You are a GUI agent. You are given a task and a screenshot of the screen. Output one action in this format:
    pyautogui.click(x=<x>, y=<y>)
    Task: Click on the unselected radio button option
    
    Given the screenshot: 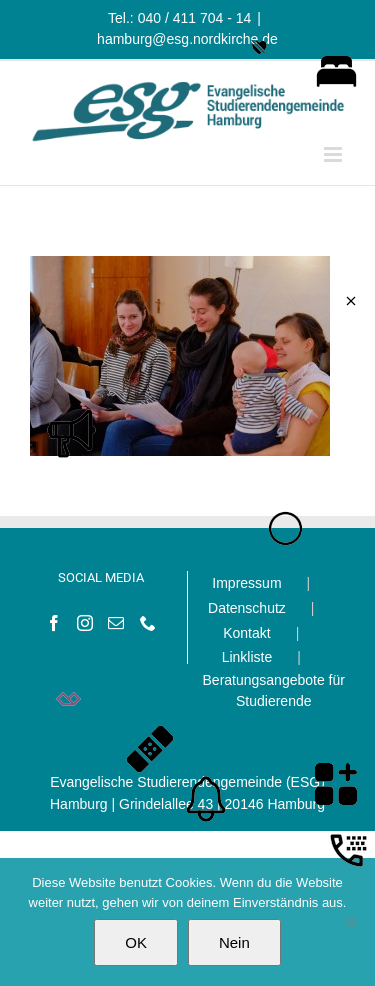 What is the action you would take?
    pyautogui.click(x=285, y=528)
    